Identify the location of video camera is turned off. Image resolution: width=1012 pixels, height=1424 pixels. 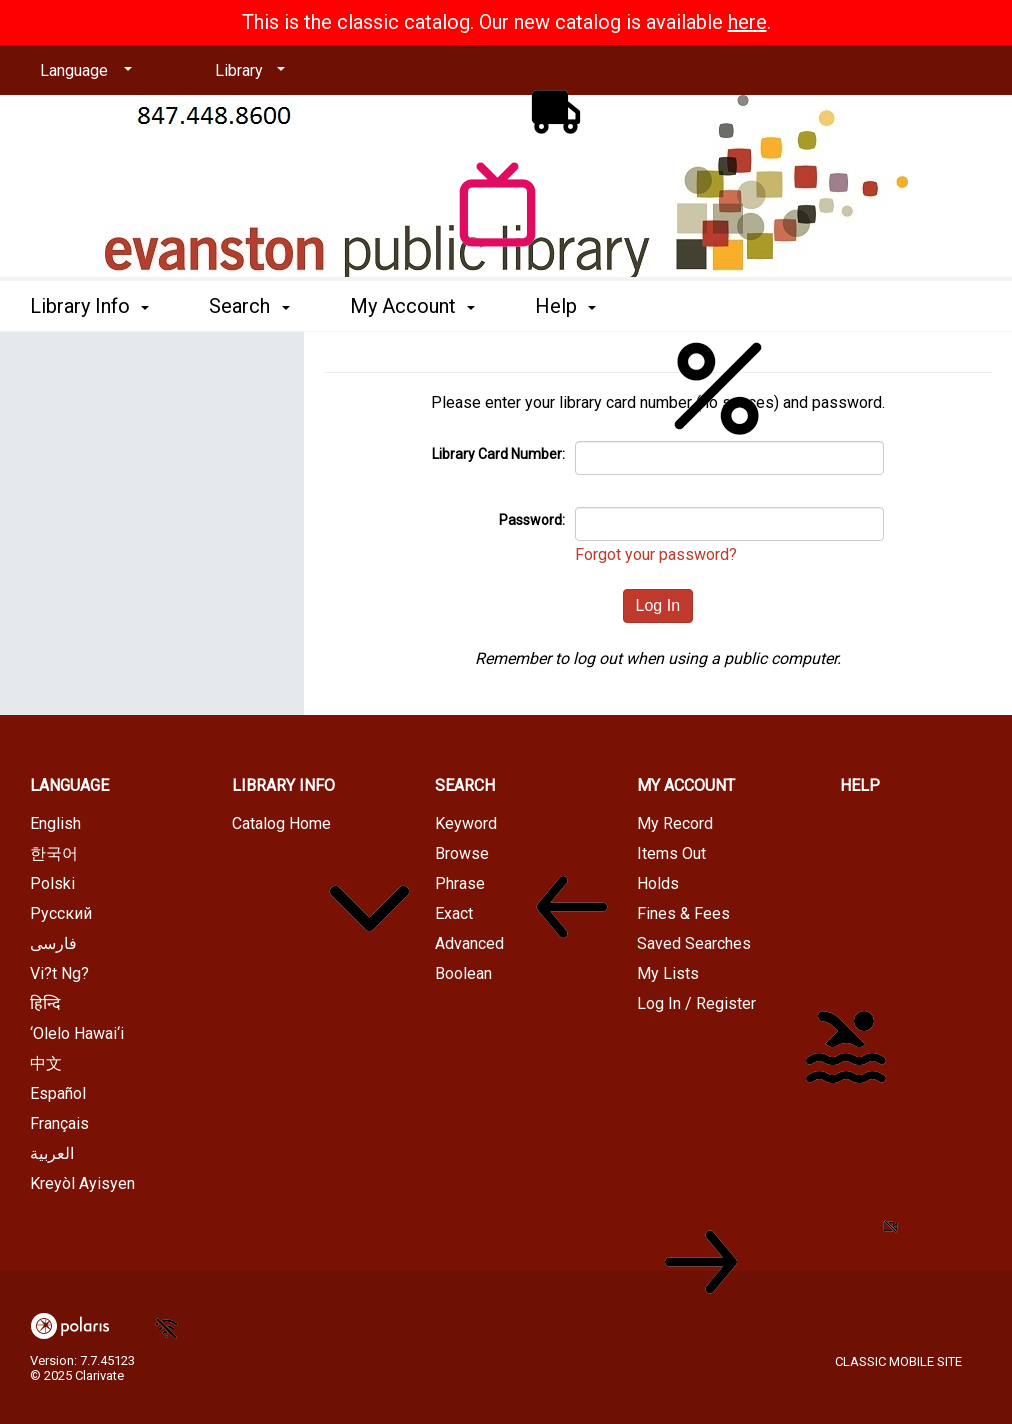
(890, 1226).